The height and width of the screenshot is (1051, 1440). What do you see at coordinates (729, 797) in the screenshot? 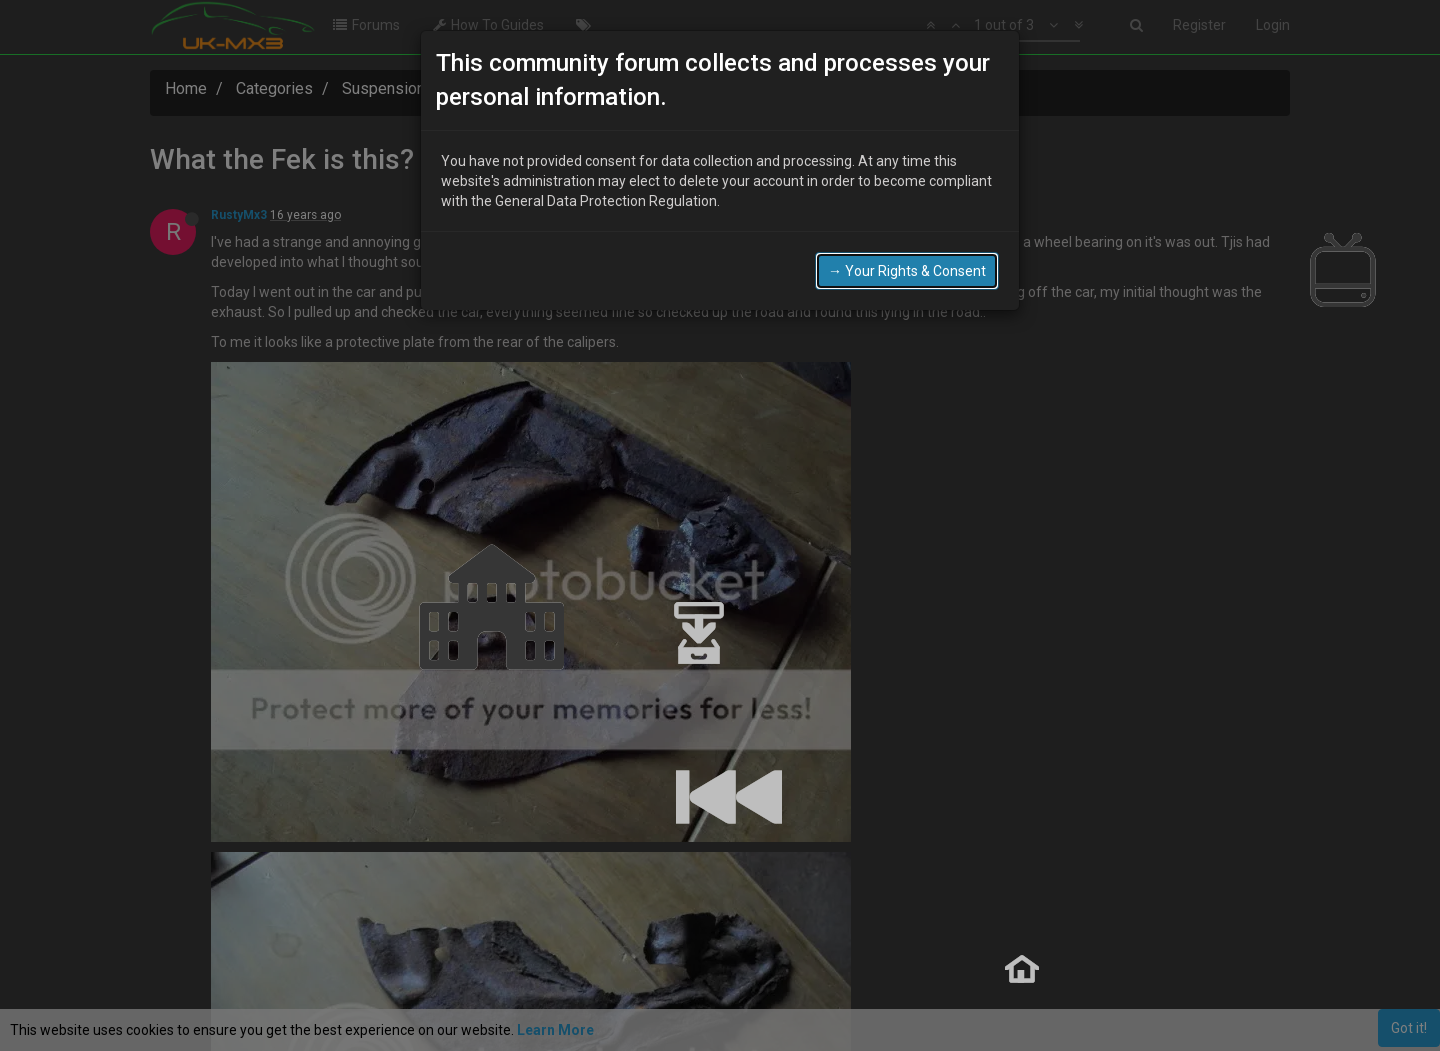
I see `skip to previous track` at bounding box center [729, 797].